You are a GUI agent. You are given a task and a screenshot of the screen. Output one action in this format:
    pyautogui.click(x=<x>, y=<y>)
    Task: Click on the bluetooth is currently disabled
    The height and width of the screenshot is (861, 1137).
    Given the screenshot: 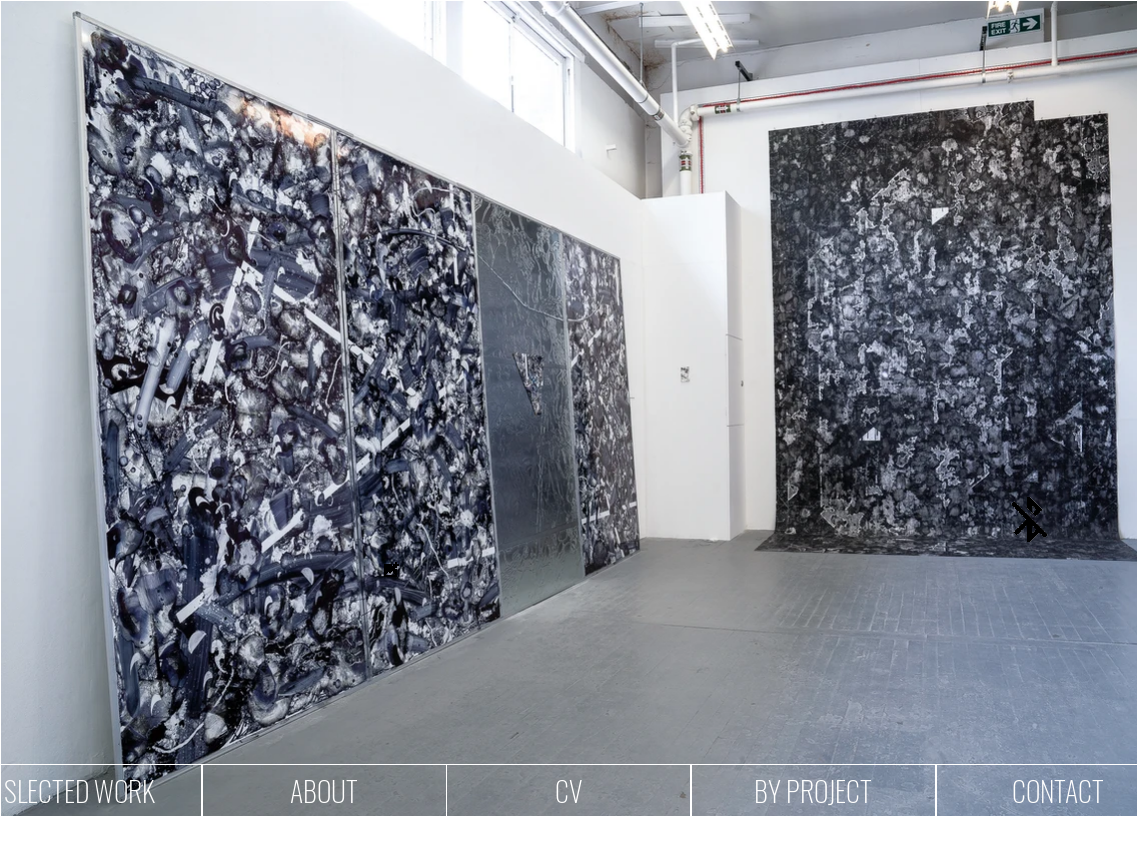 What is the action you would take?
    pyautogui.click(x=1029, y=519)
    